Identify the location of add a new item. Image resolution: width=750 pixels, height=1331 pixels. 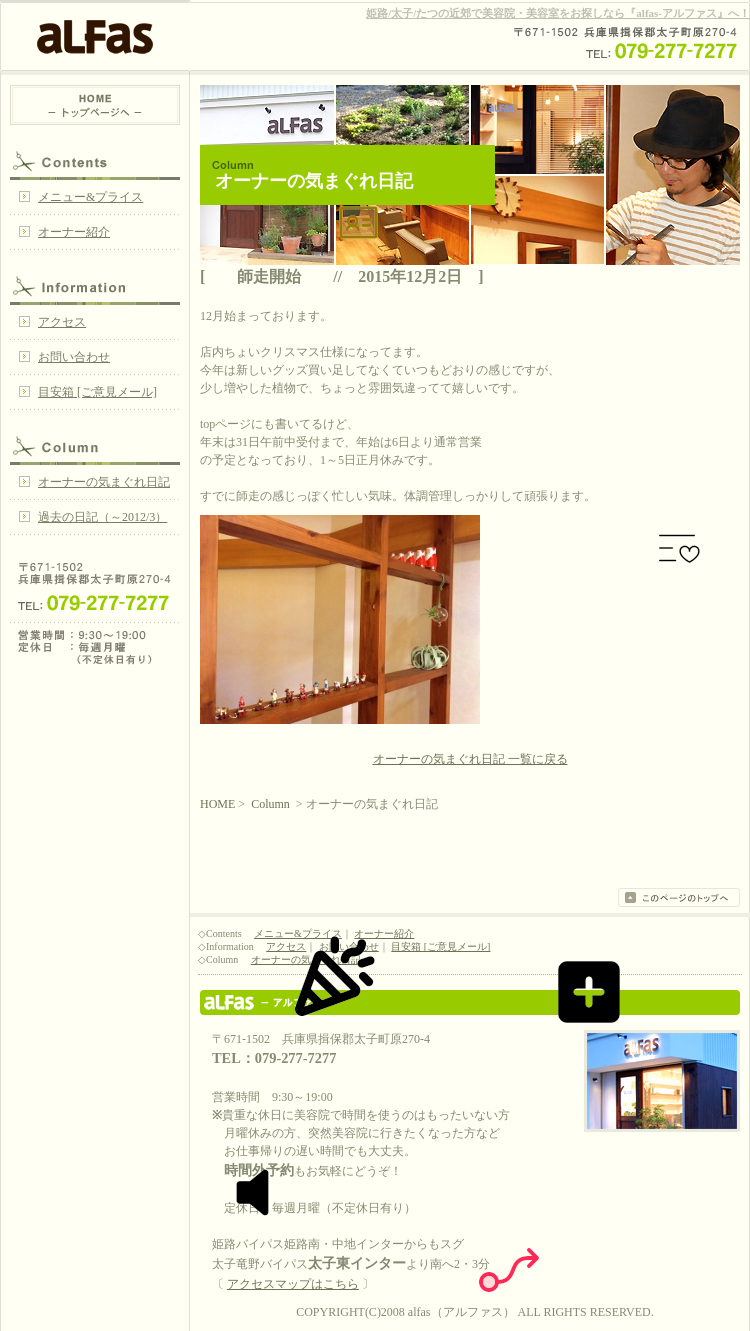
(589, 992).